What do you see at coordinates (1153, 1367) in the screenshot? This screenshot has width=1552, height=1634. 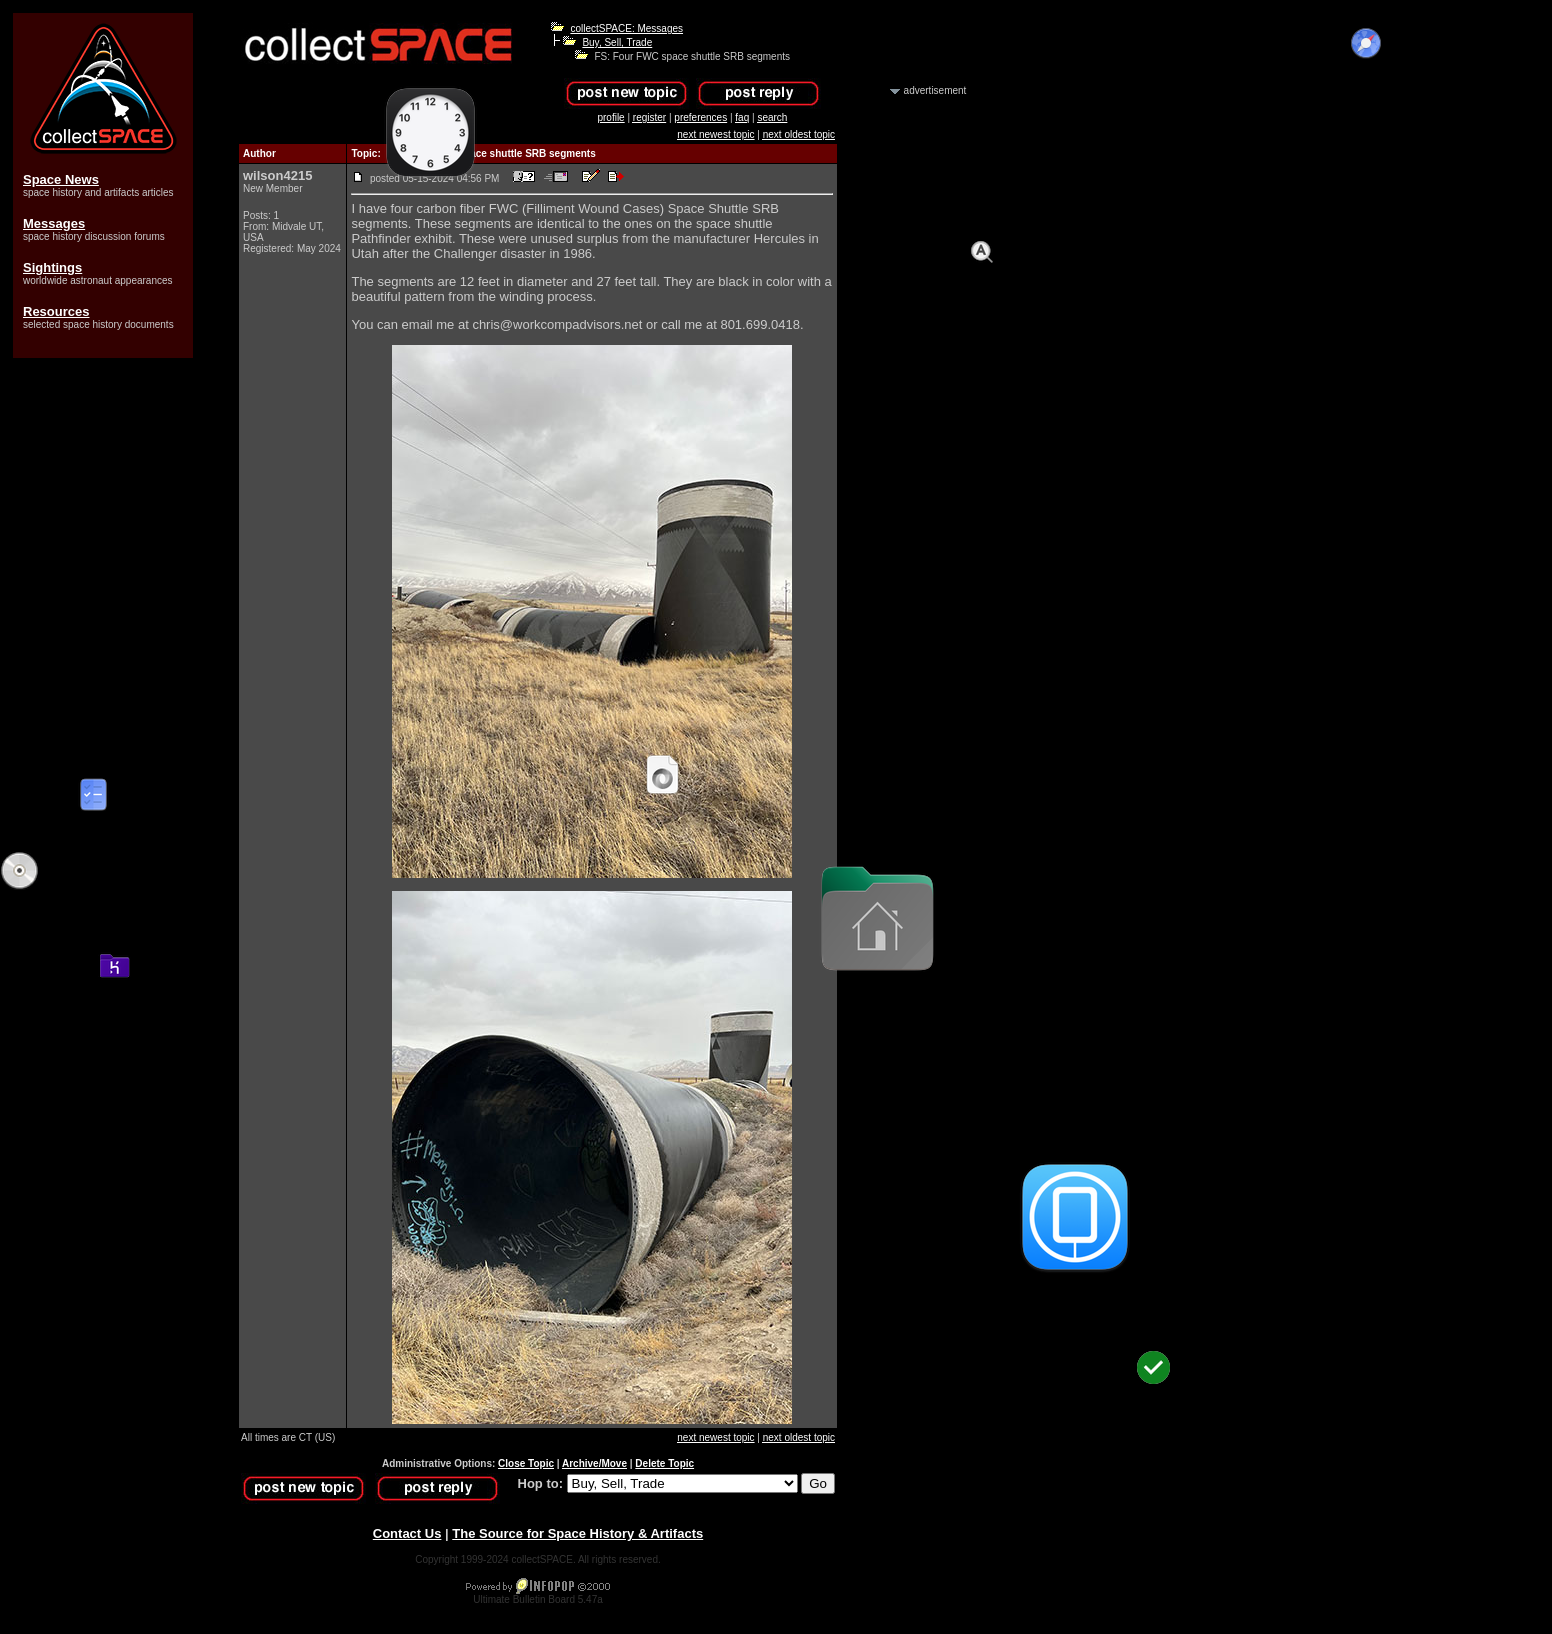 I see `confirm or approve an action` at bounding box center [1153, 1367].